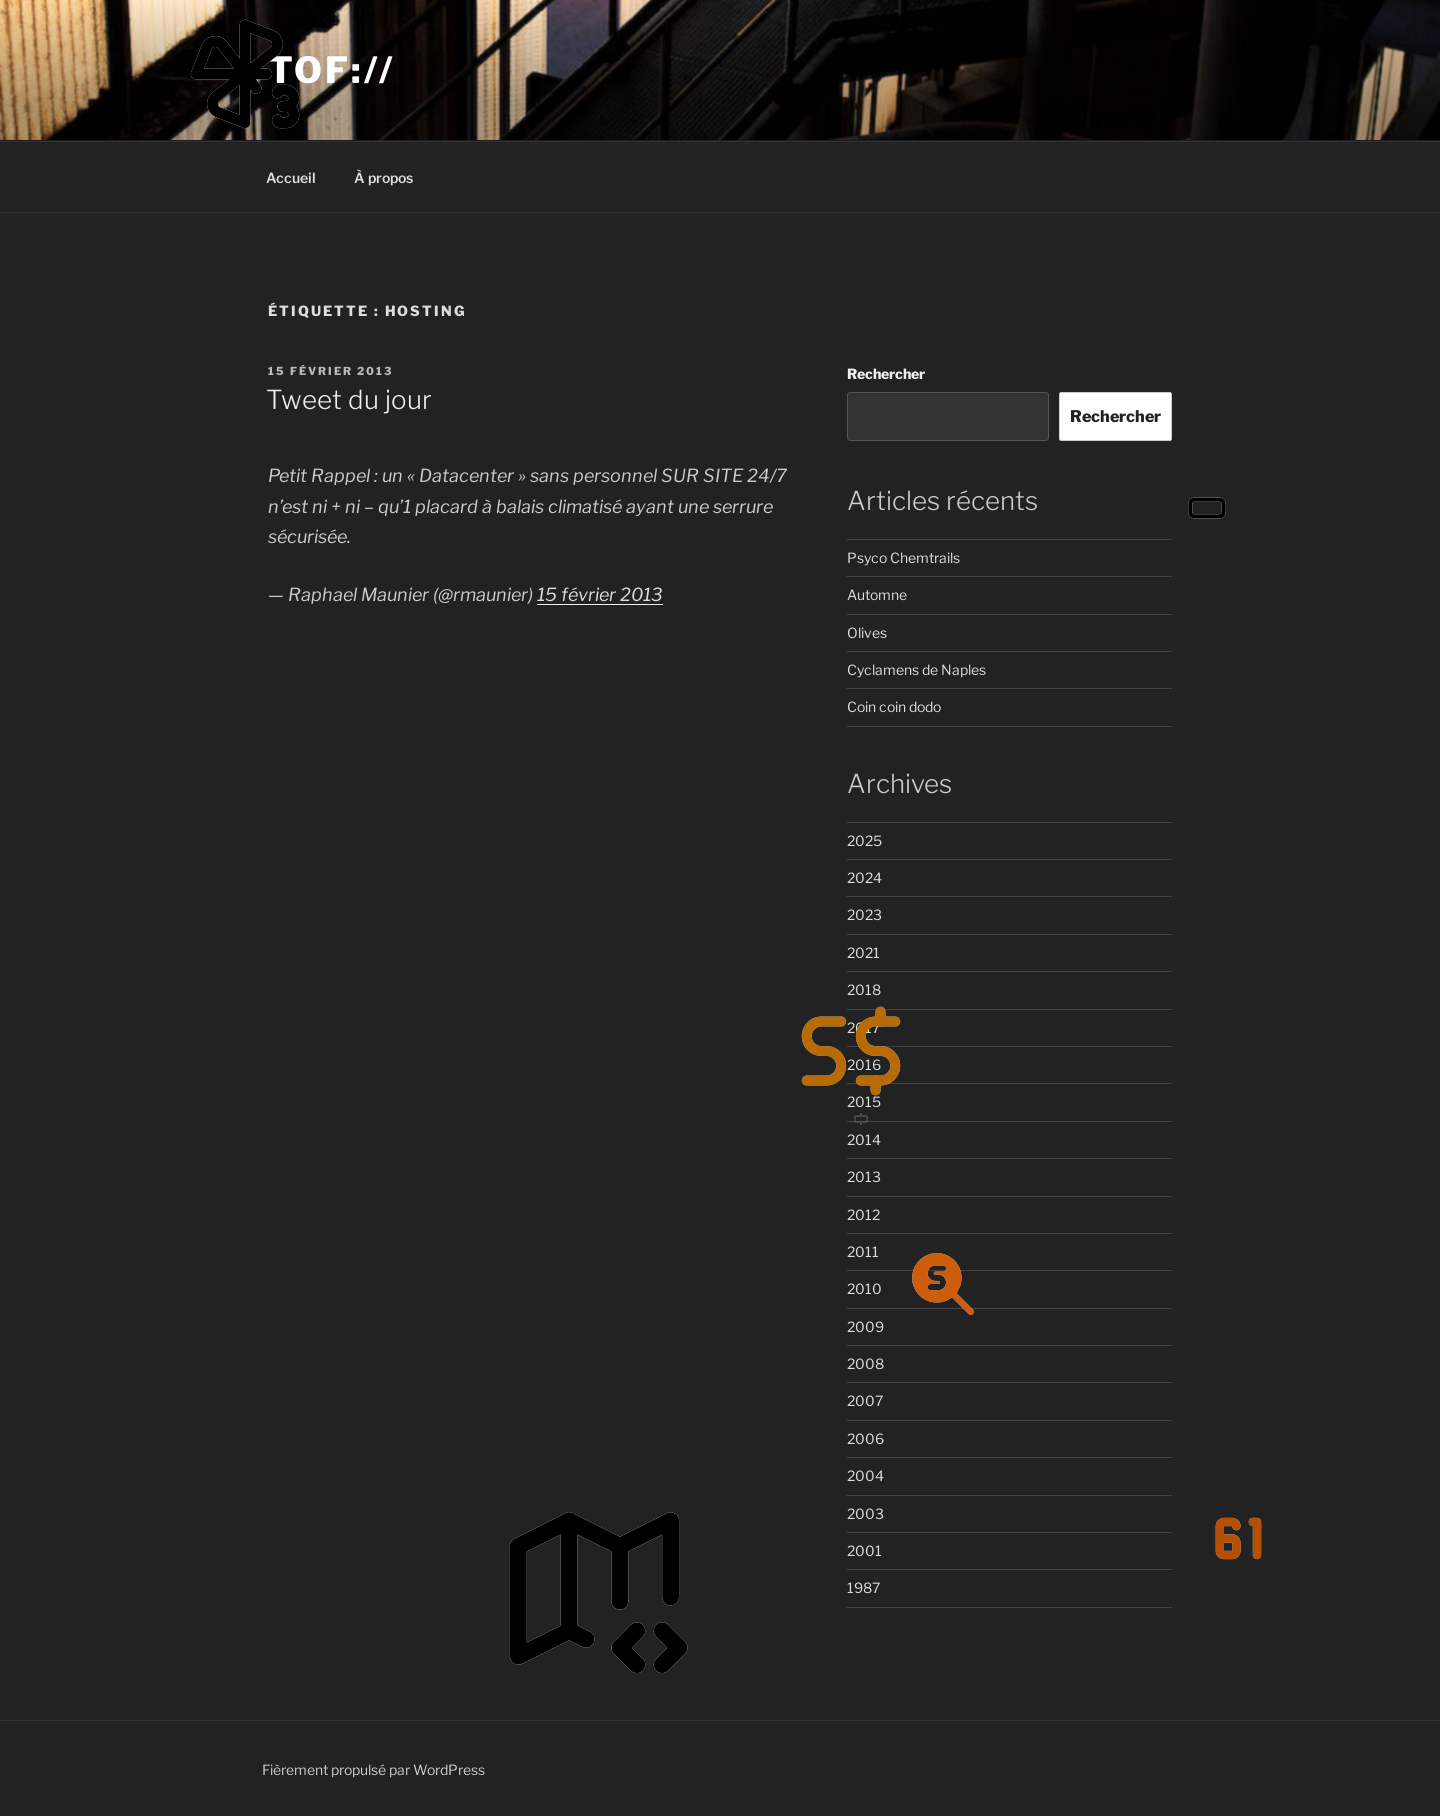 Image resolution: width=1440 pixels, height=1816 pixels. Describe the element at coordinates (861, 1119) in the screenshot. I see `align object to horizontal center` at that location.